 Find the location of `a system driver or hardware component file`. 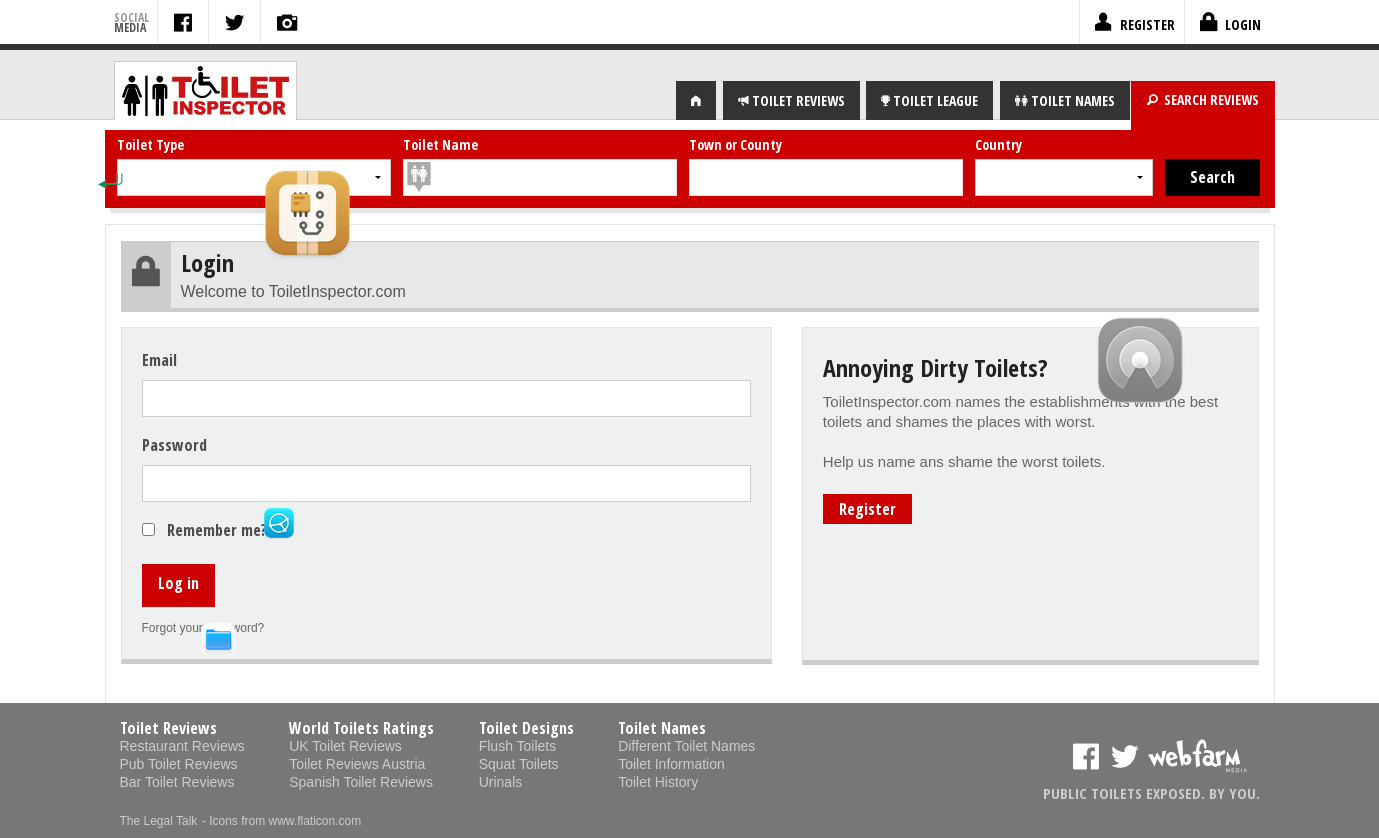

a system driver or hardware component file is located at coordinates (307, 214).